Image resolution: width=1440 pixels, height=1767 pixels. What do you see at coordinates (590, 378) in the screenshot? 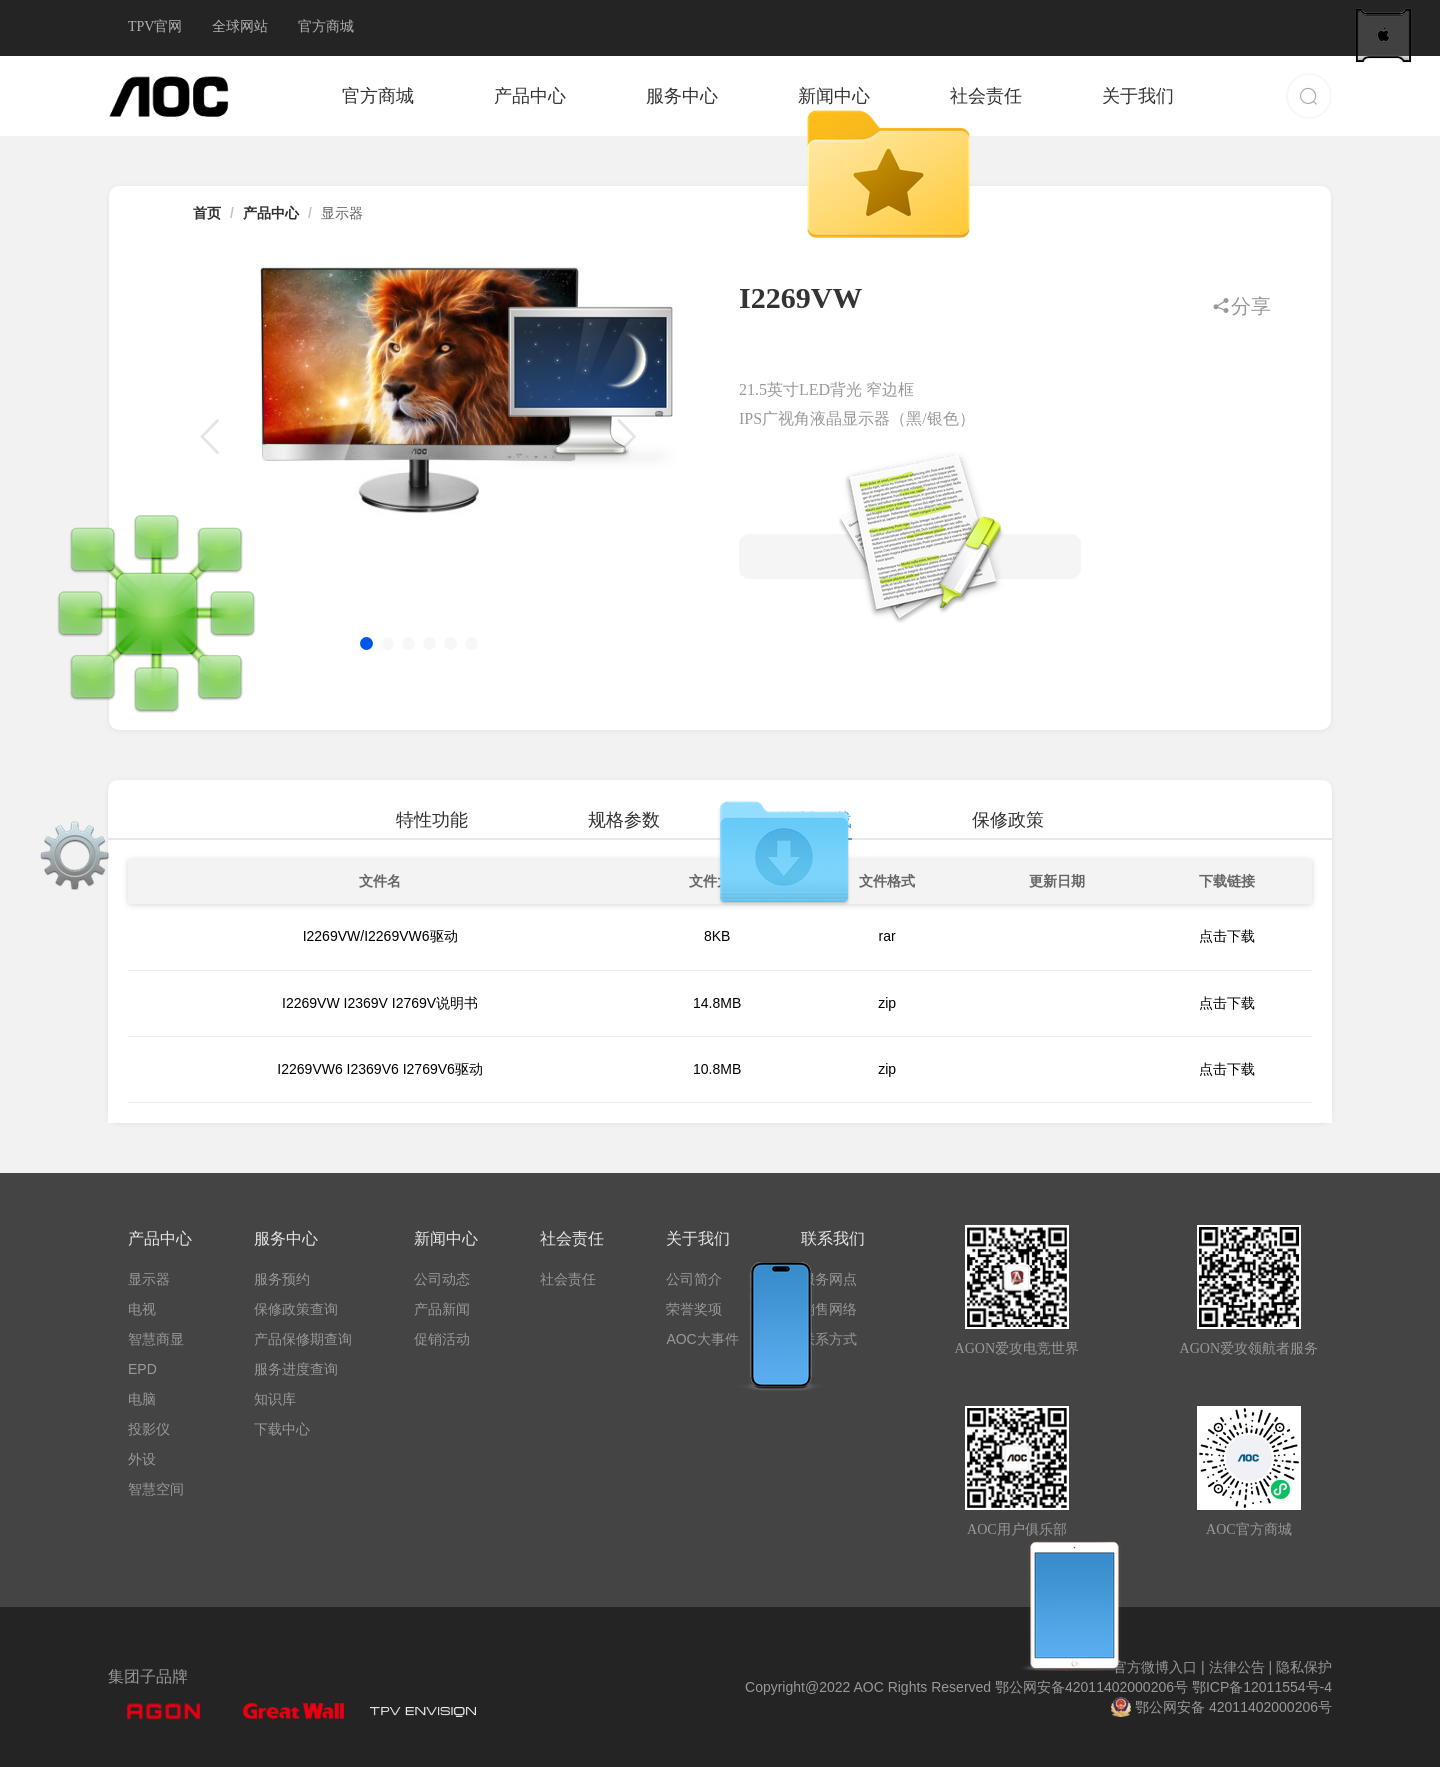
I see `access screensaver settings` at bounding box center [590, 378].